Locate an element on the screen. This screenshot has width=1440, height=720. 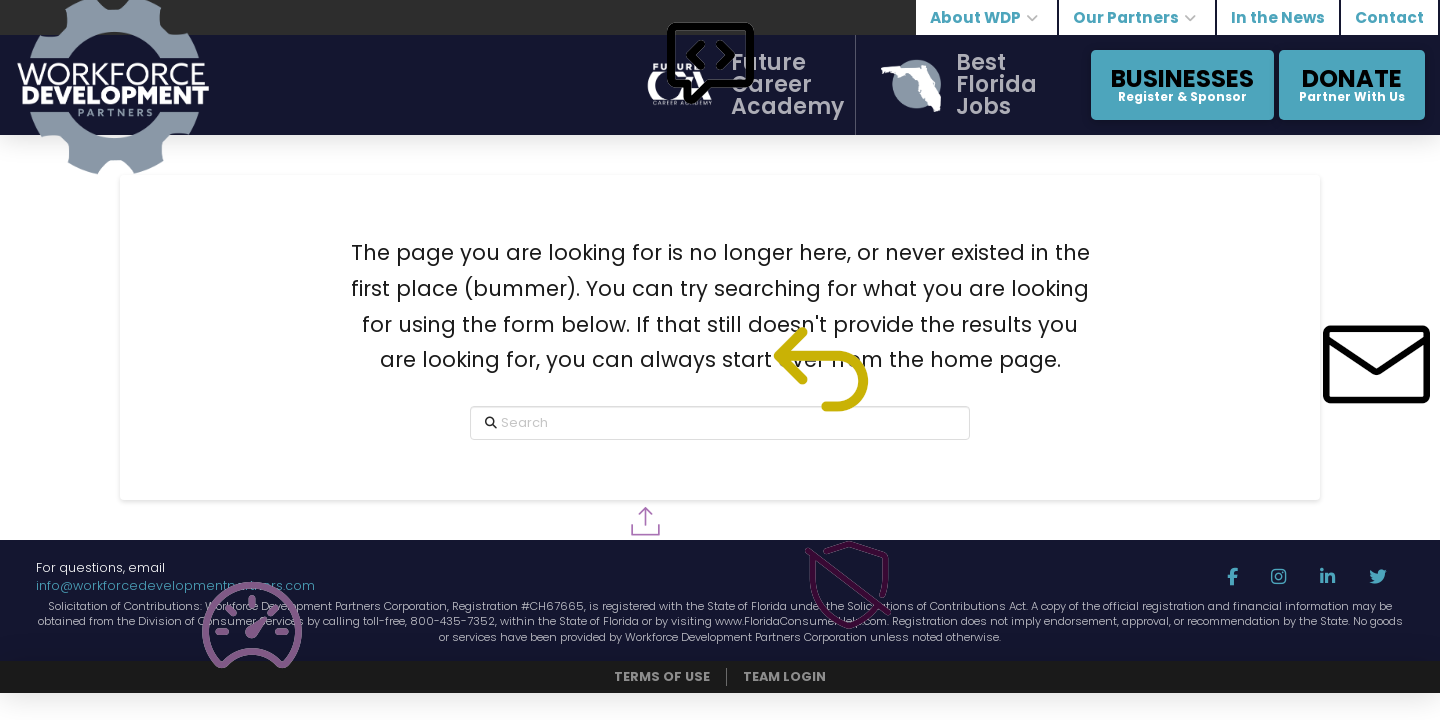
open your inbox is located at coordinates (1376, 365).